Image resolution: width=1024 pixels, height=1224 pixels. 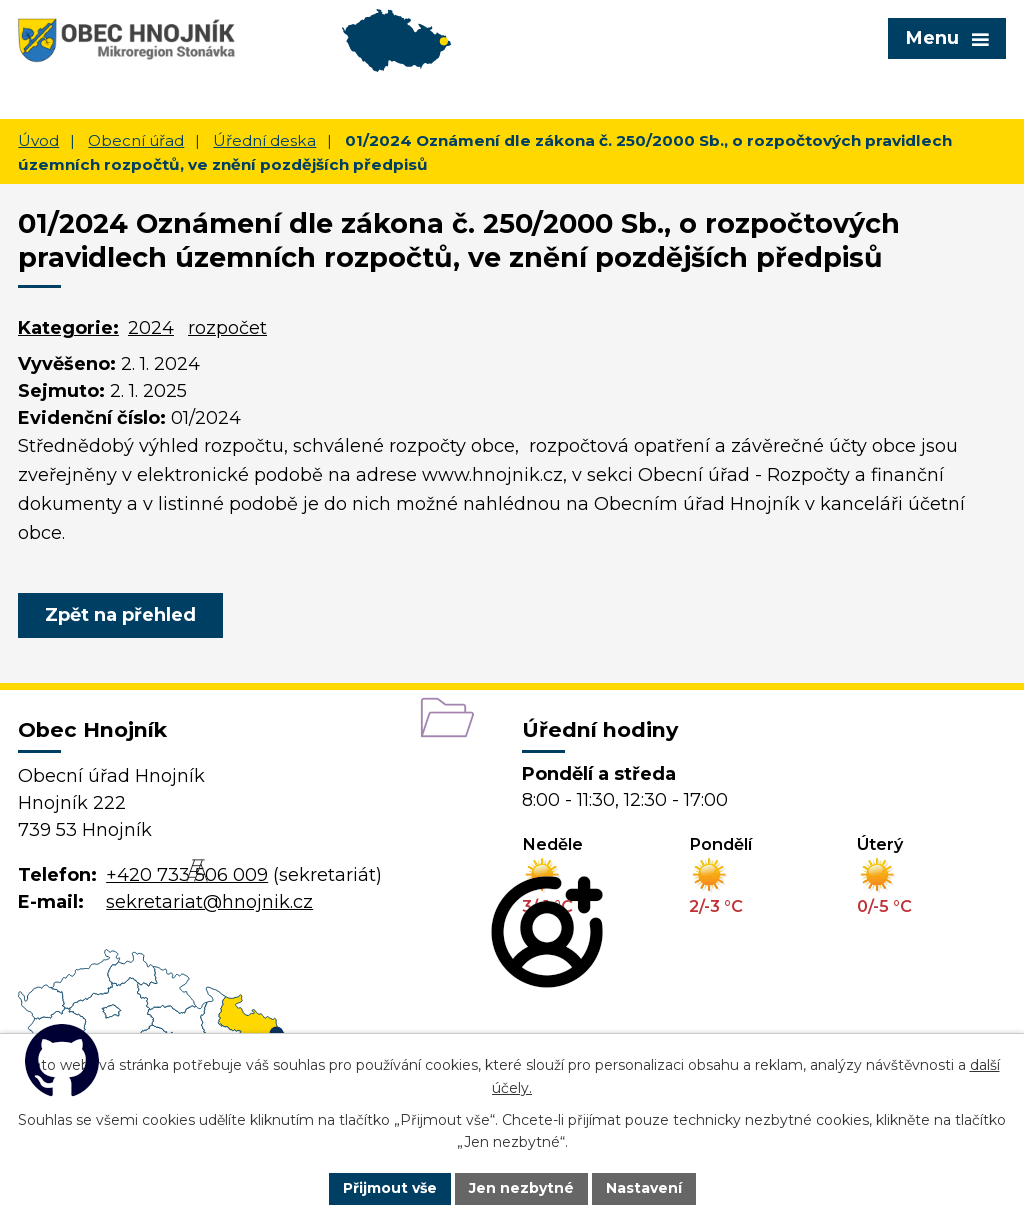 What do you see at coordinates (445, 716) in the screenshot?
I see `open folder containing files` at bounding box center [445, 716].